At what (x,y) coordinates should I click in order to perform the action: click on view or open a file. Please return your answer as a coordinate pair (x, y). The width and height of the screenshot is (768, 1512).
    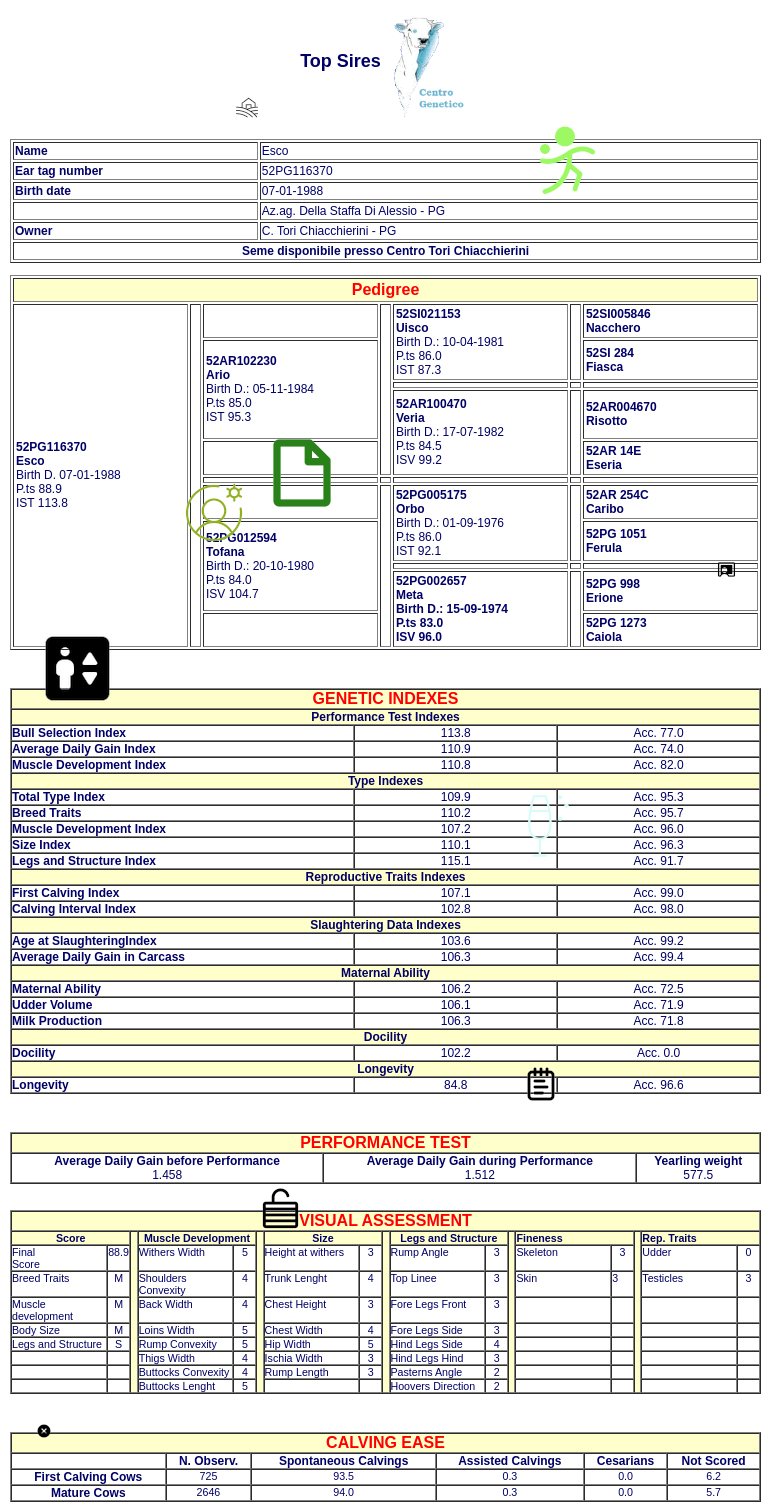
    Looking at the image, I should click on (302, 473).